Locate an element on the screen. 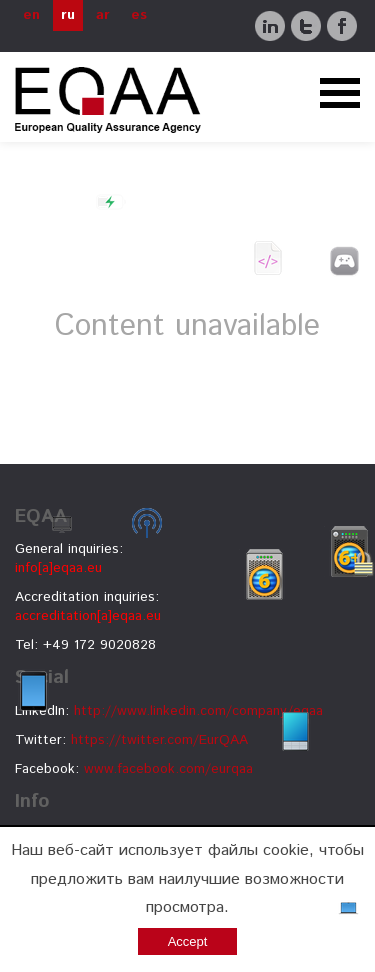  an xml file type indicator is located at coordinates (268, 258).